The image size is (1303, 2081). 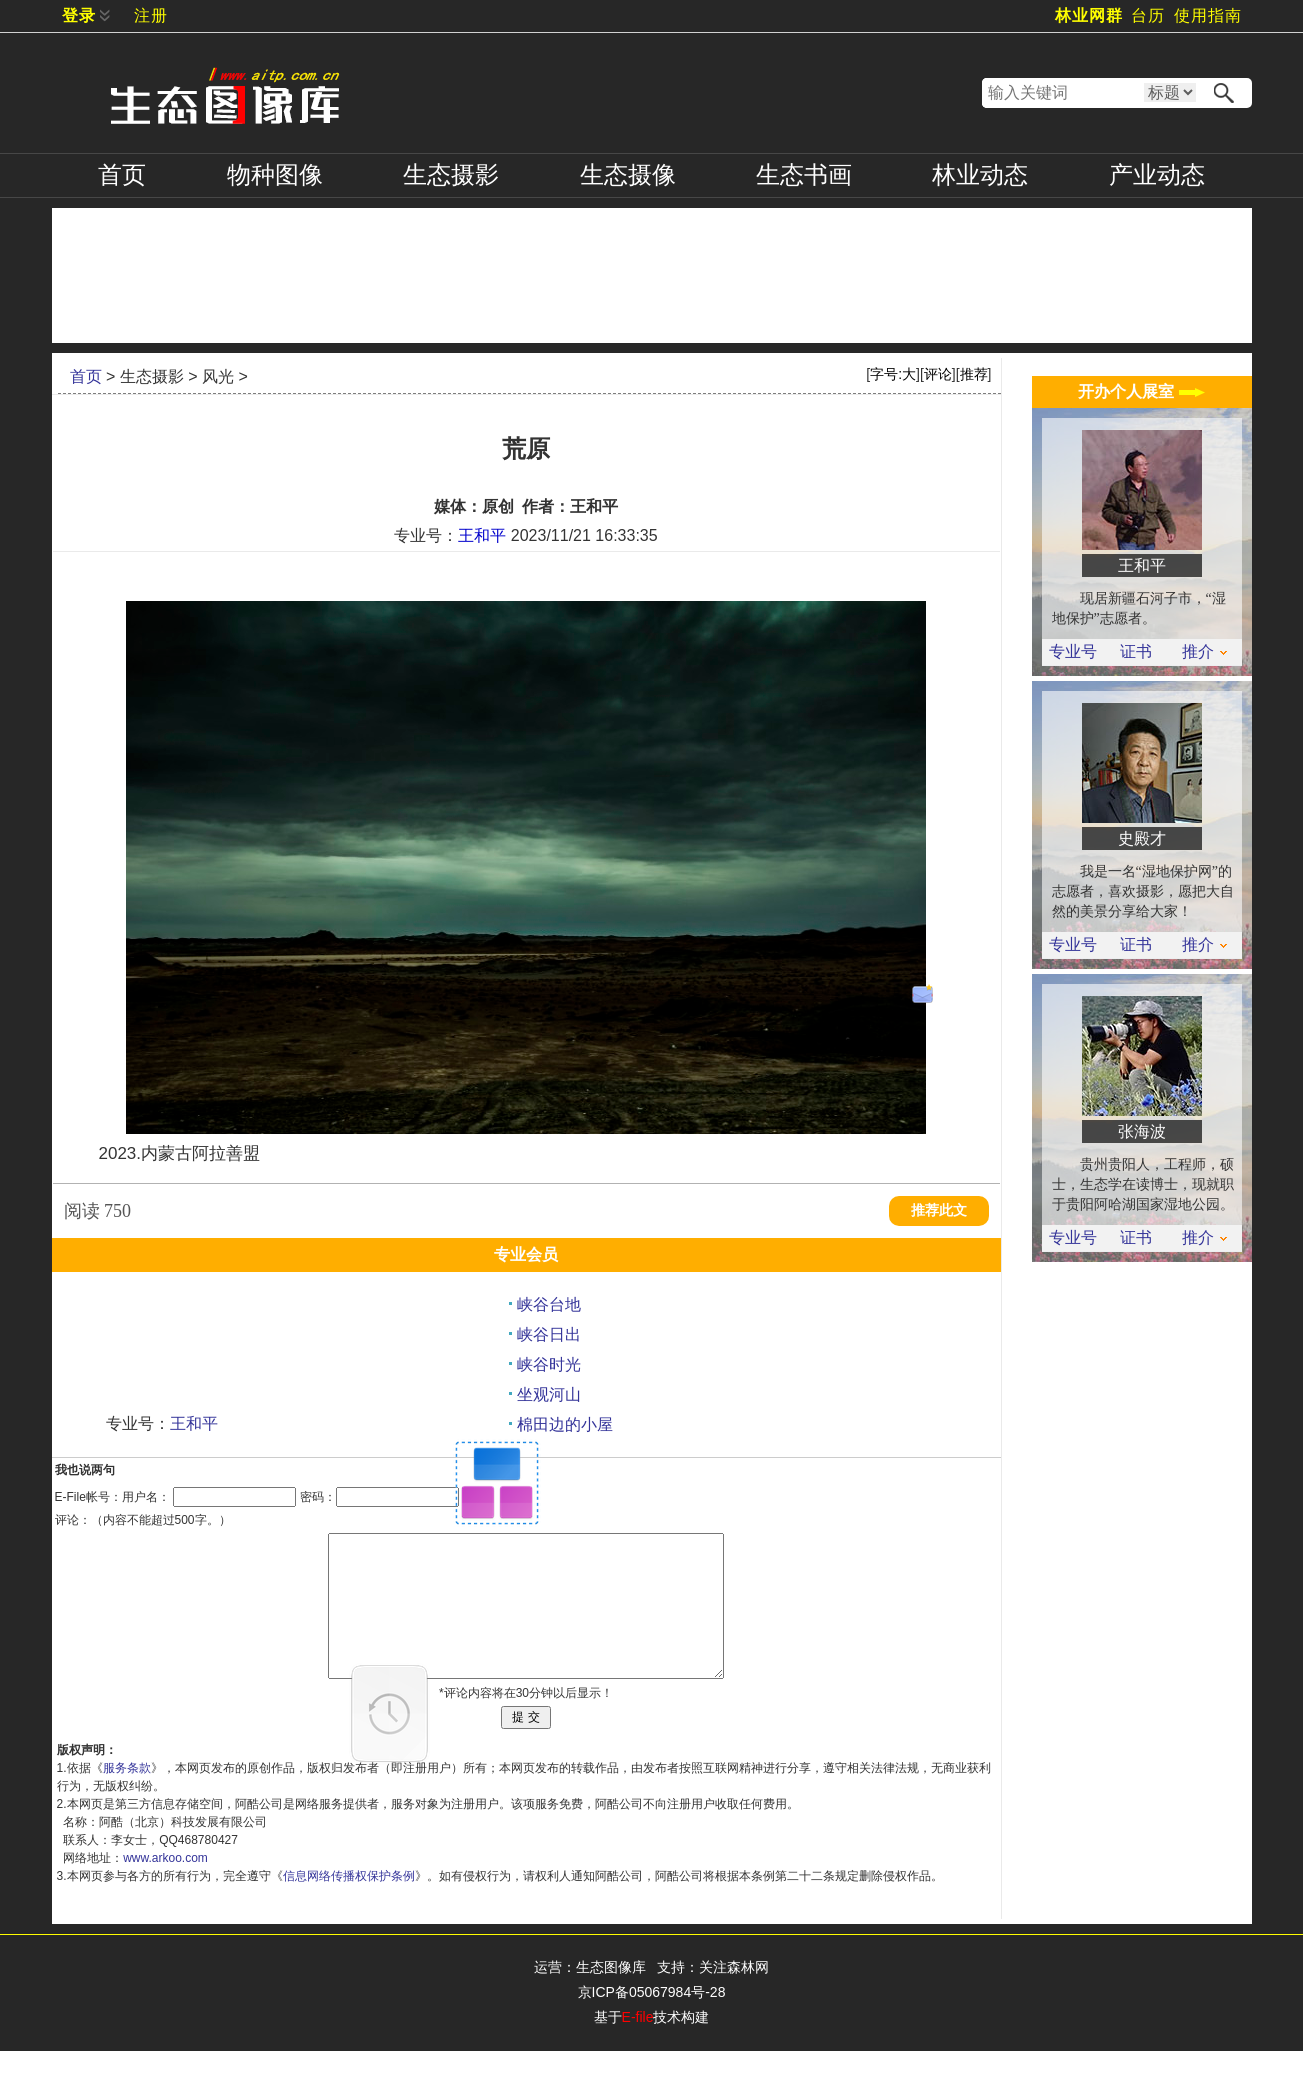 What do you see at coordinates (922, 994) in the screenshot?
I see `indicates unread email messages` at bounding box center [922, 994].